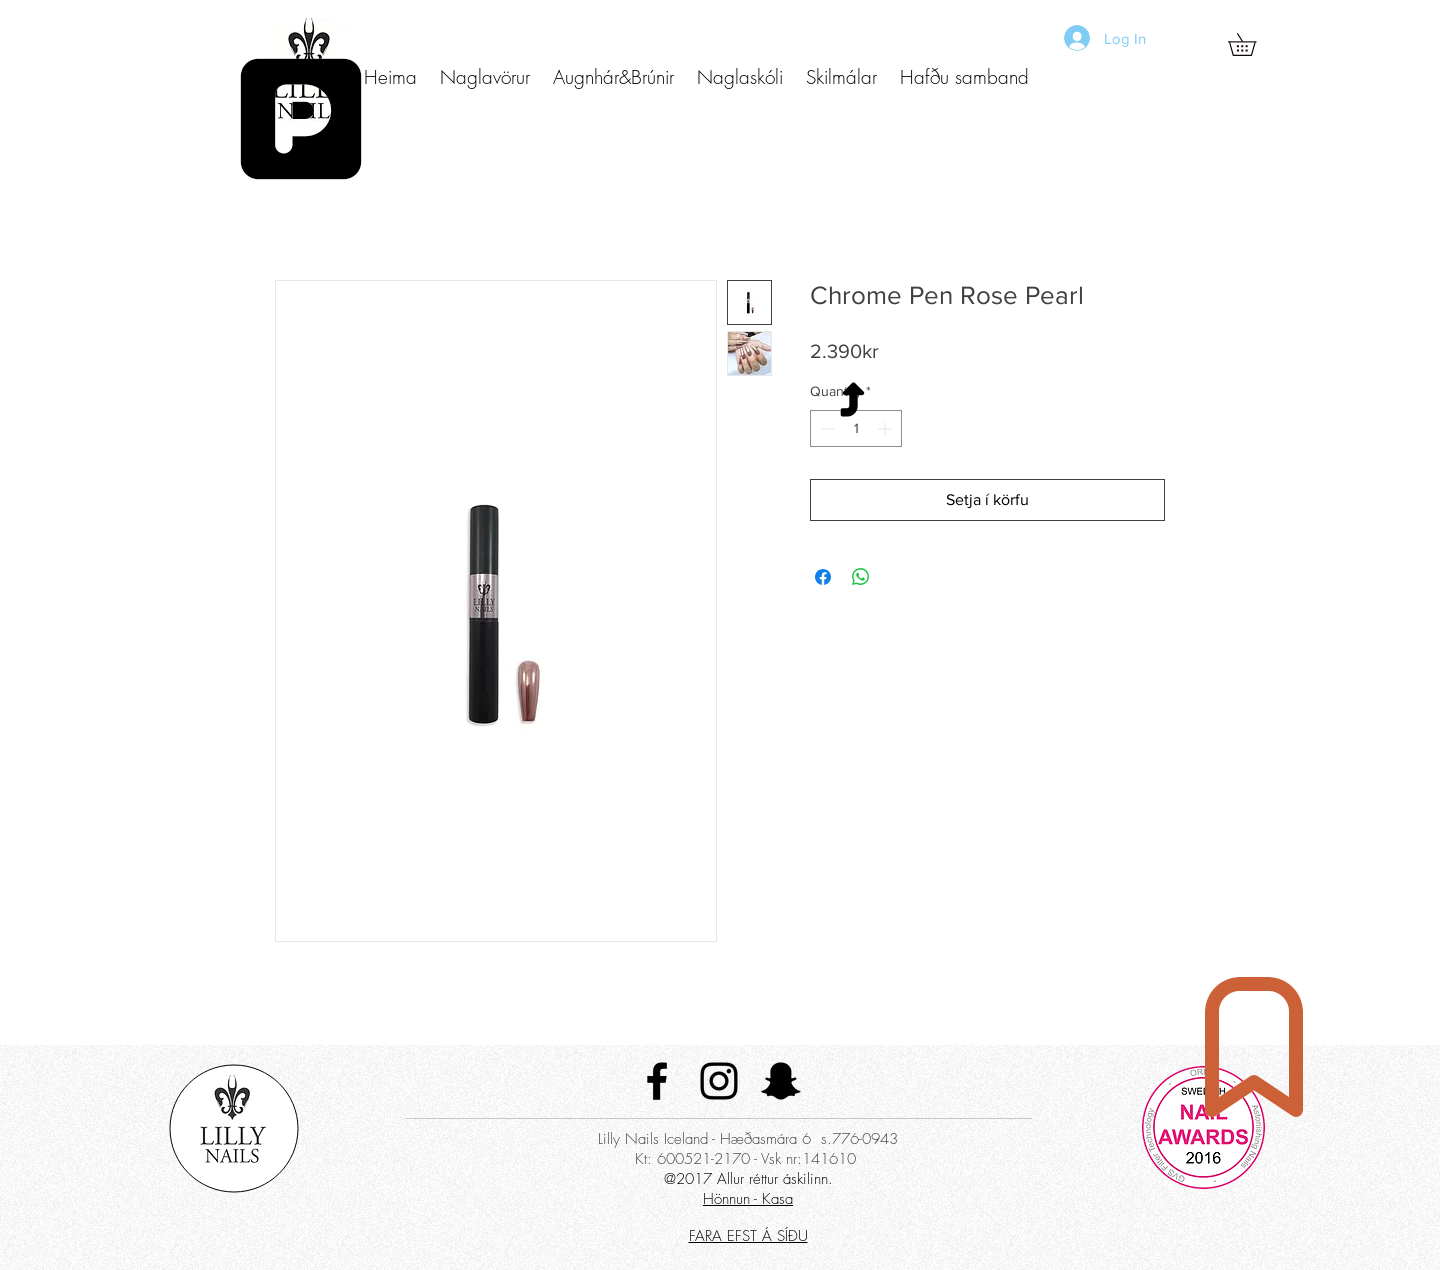 This screenshot has width=1440, height=1270. I want to click on find nearby parking locations, so click(301, 119).